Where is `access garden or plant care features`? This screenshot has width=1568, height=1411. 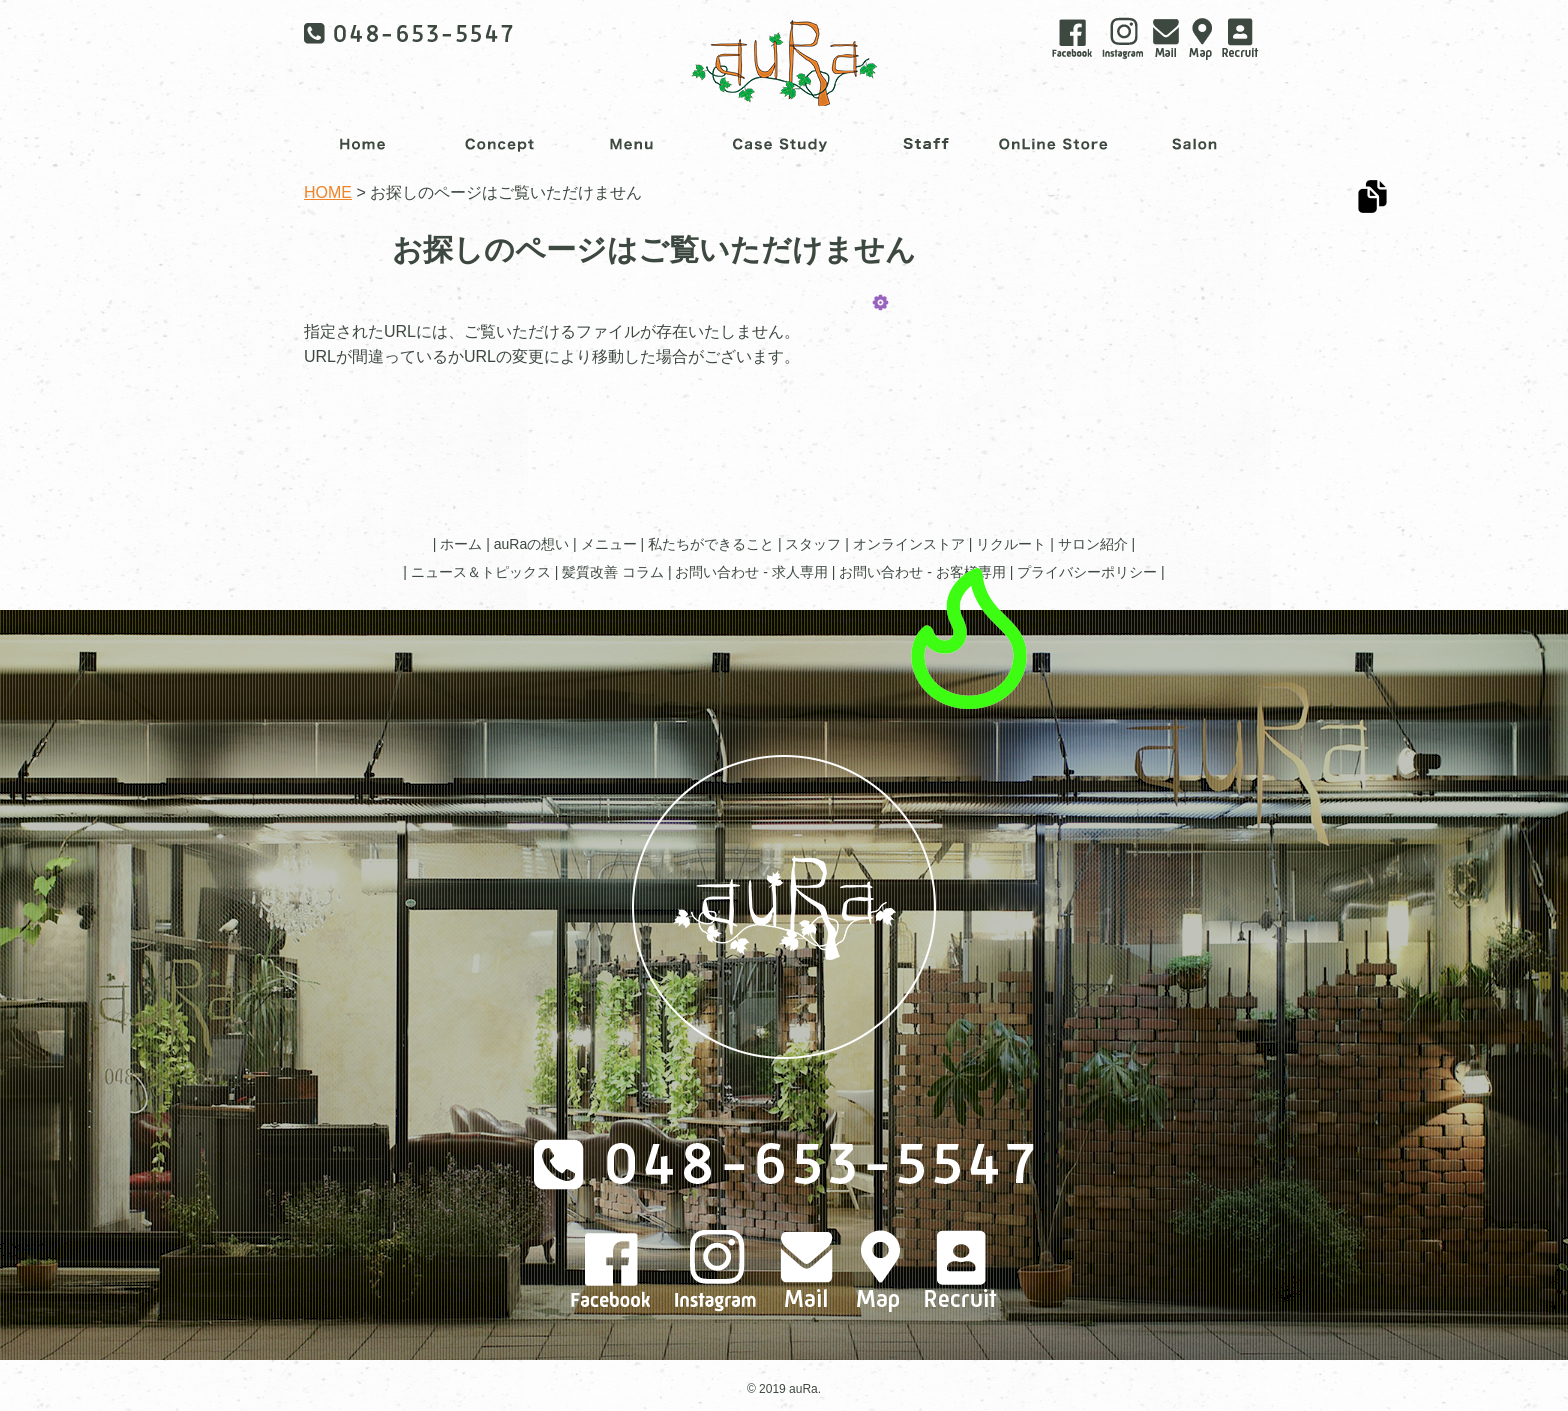 access garden or plant care features is located at coordinates (880, 302).